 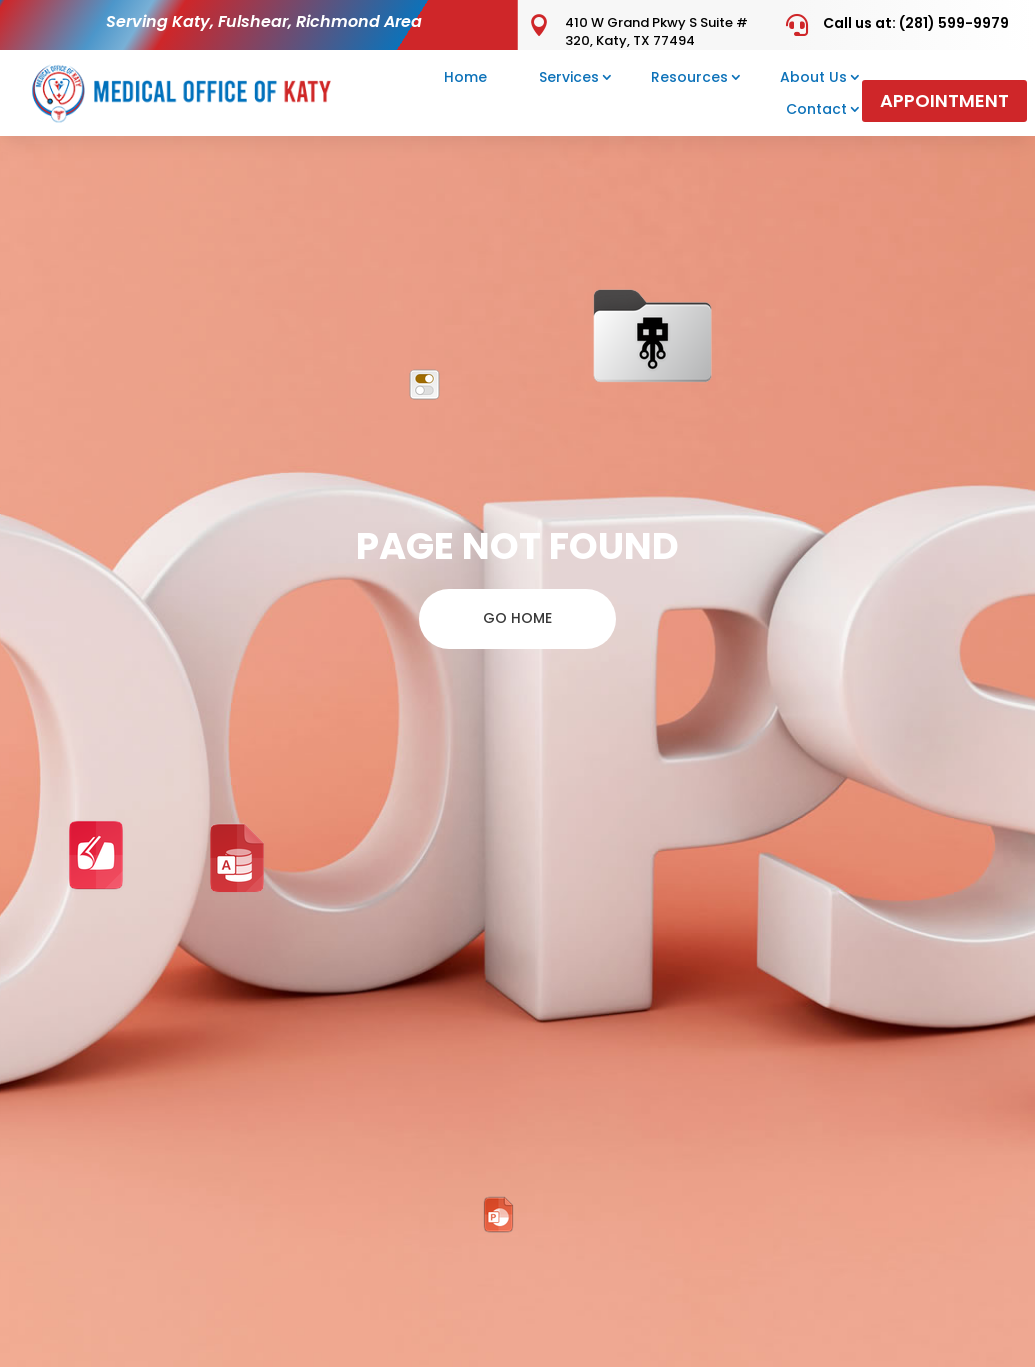 What do you see at coordinates (652, 339) in the screenshot?
I see `folder containing USB security testing tools` at bounding box center [652, 339].